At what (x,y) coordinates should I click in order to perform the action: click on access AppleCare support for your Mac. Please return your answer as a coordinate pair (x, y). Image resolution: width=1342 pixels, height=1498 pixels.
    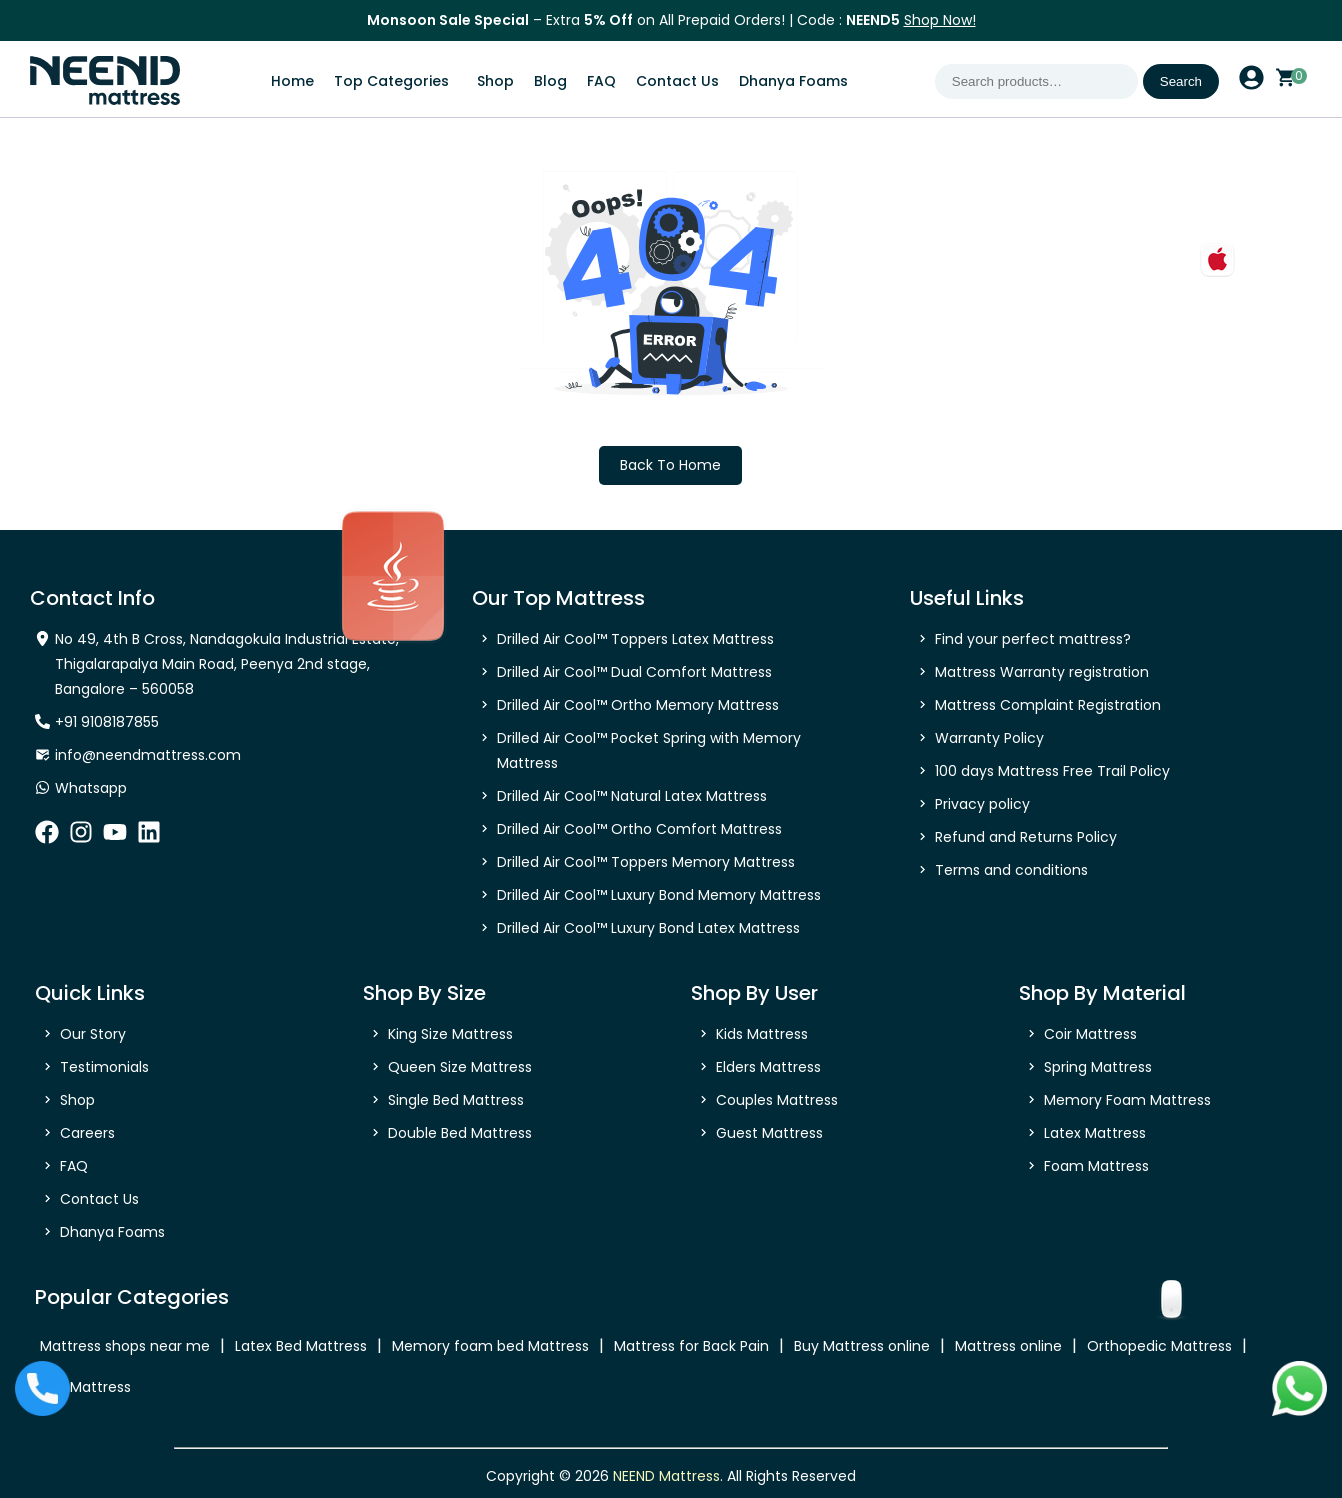
    Looking at the image, I should click on (1217, 259).